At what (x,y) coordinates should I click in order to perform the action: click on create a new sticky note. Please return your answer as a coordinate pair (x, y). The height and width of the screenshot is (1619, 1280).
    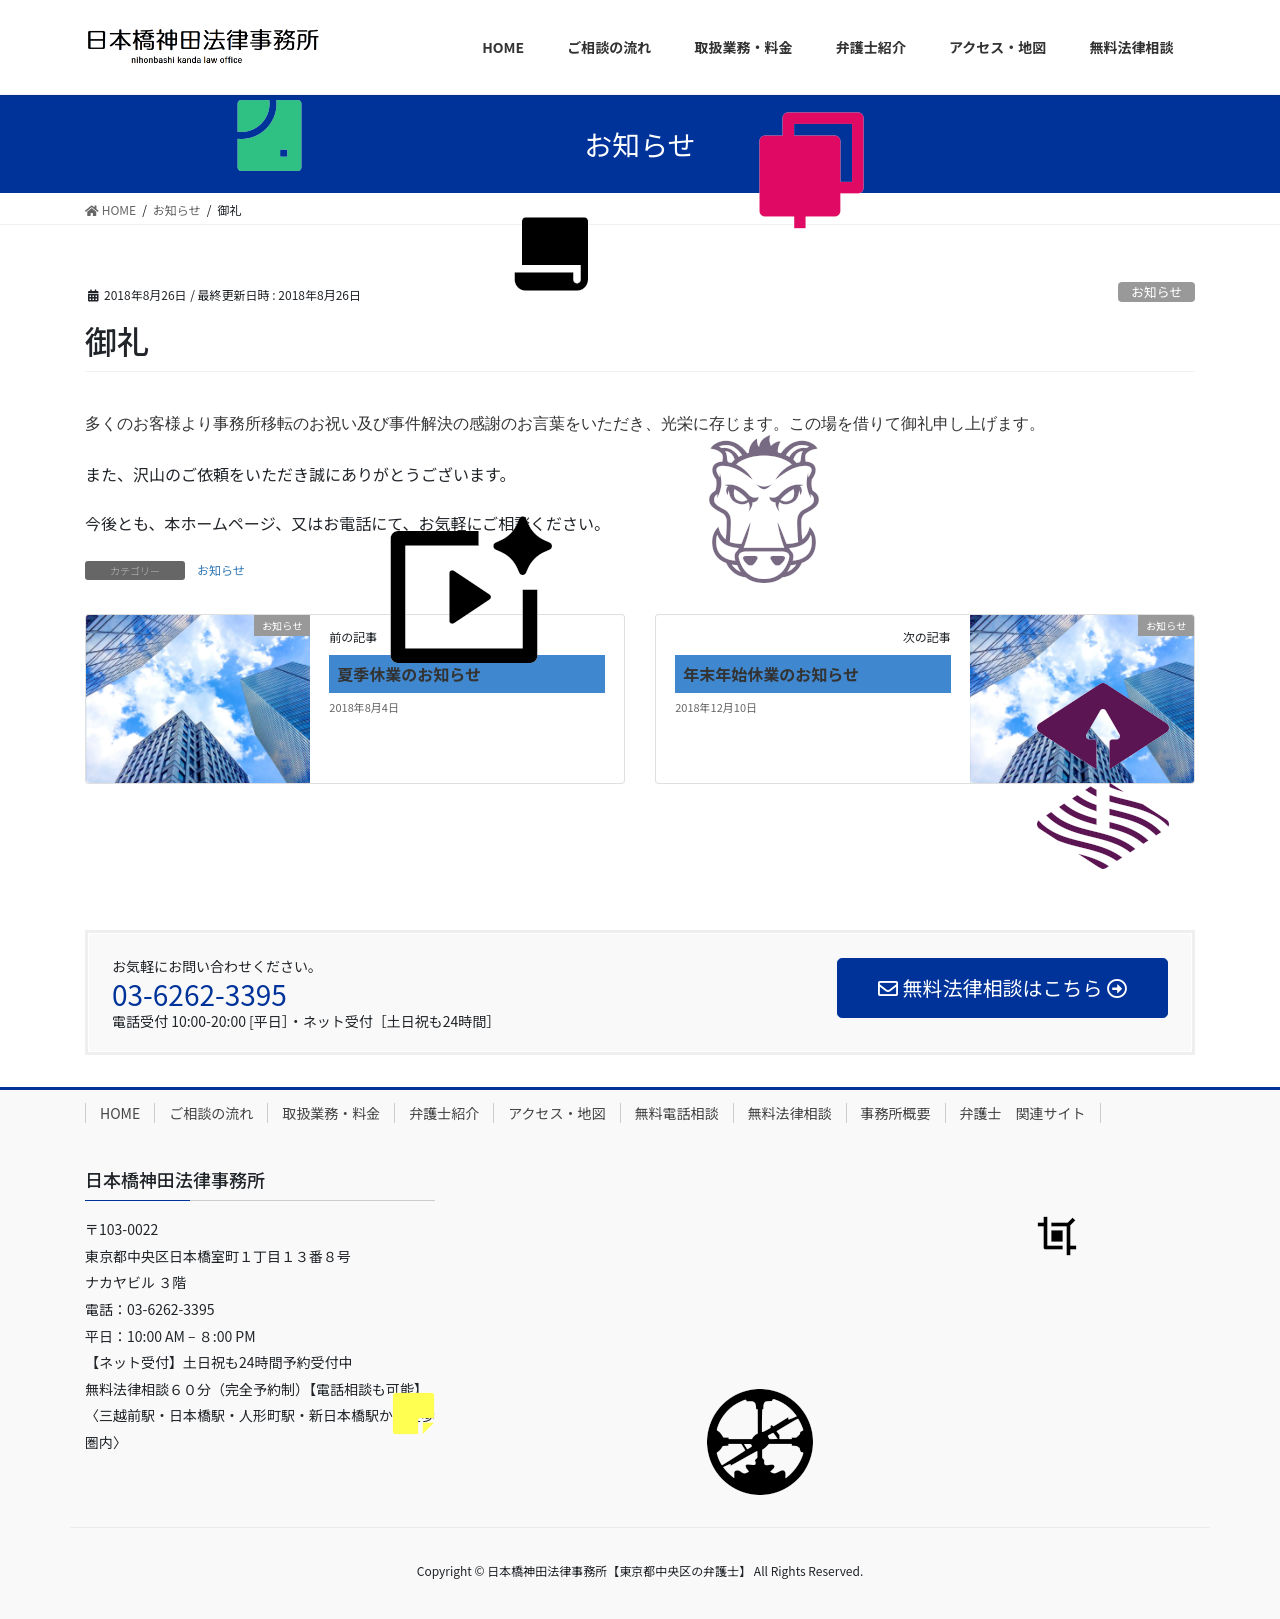
    Looking at the image, I should click on (413, 1413).